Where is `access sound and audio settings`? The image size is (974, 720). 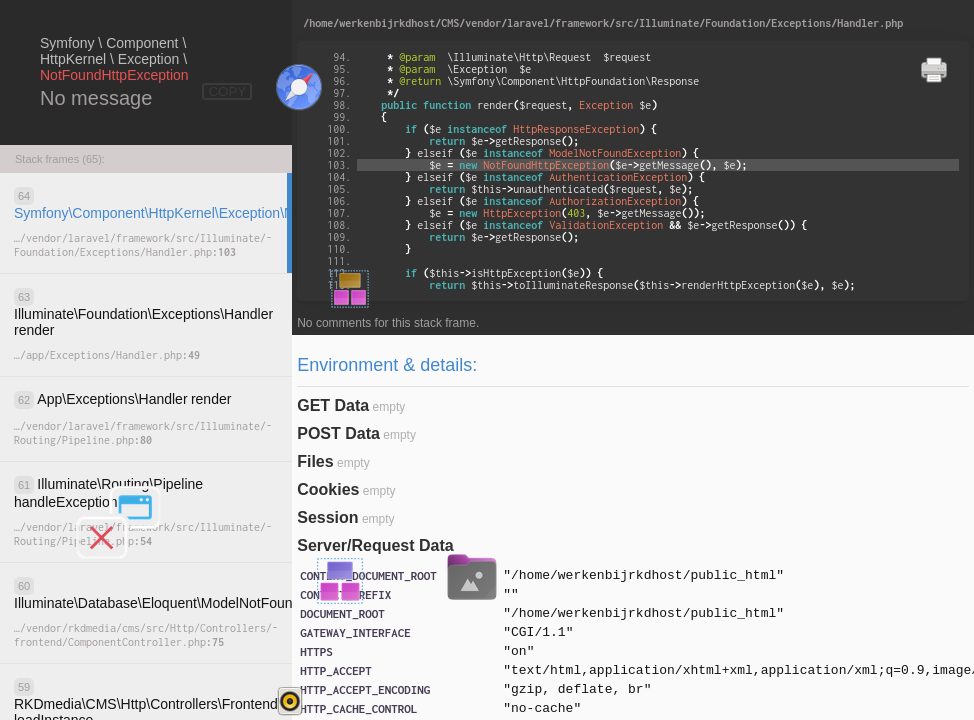 access sound and audio settings is located at coordinates (290, 701).